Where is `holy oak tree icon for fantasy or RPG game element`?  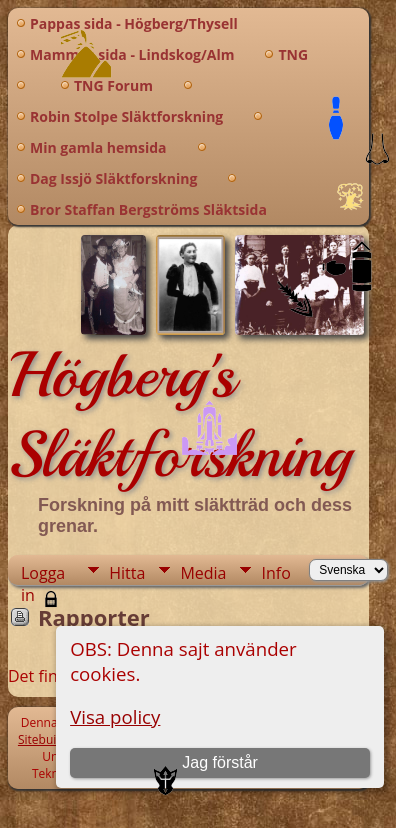
holy oak tree icon for fantasy or RPG game element is located at coordinates (350, 196).